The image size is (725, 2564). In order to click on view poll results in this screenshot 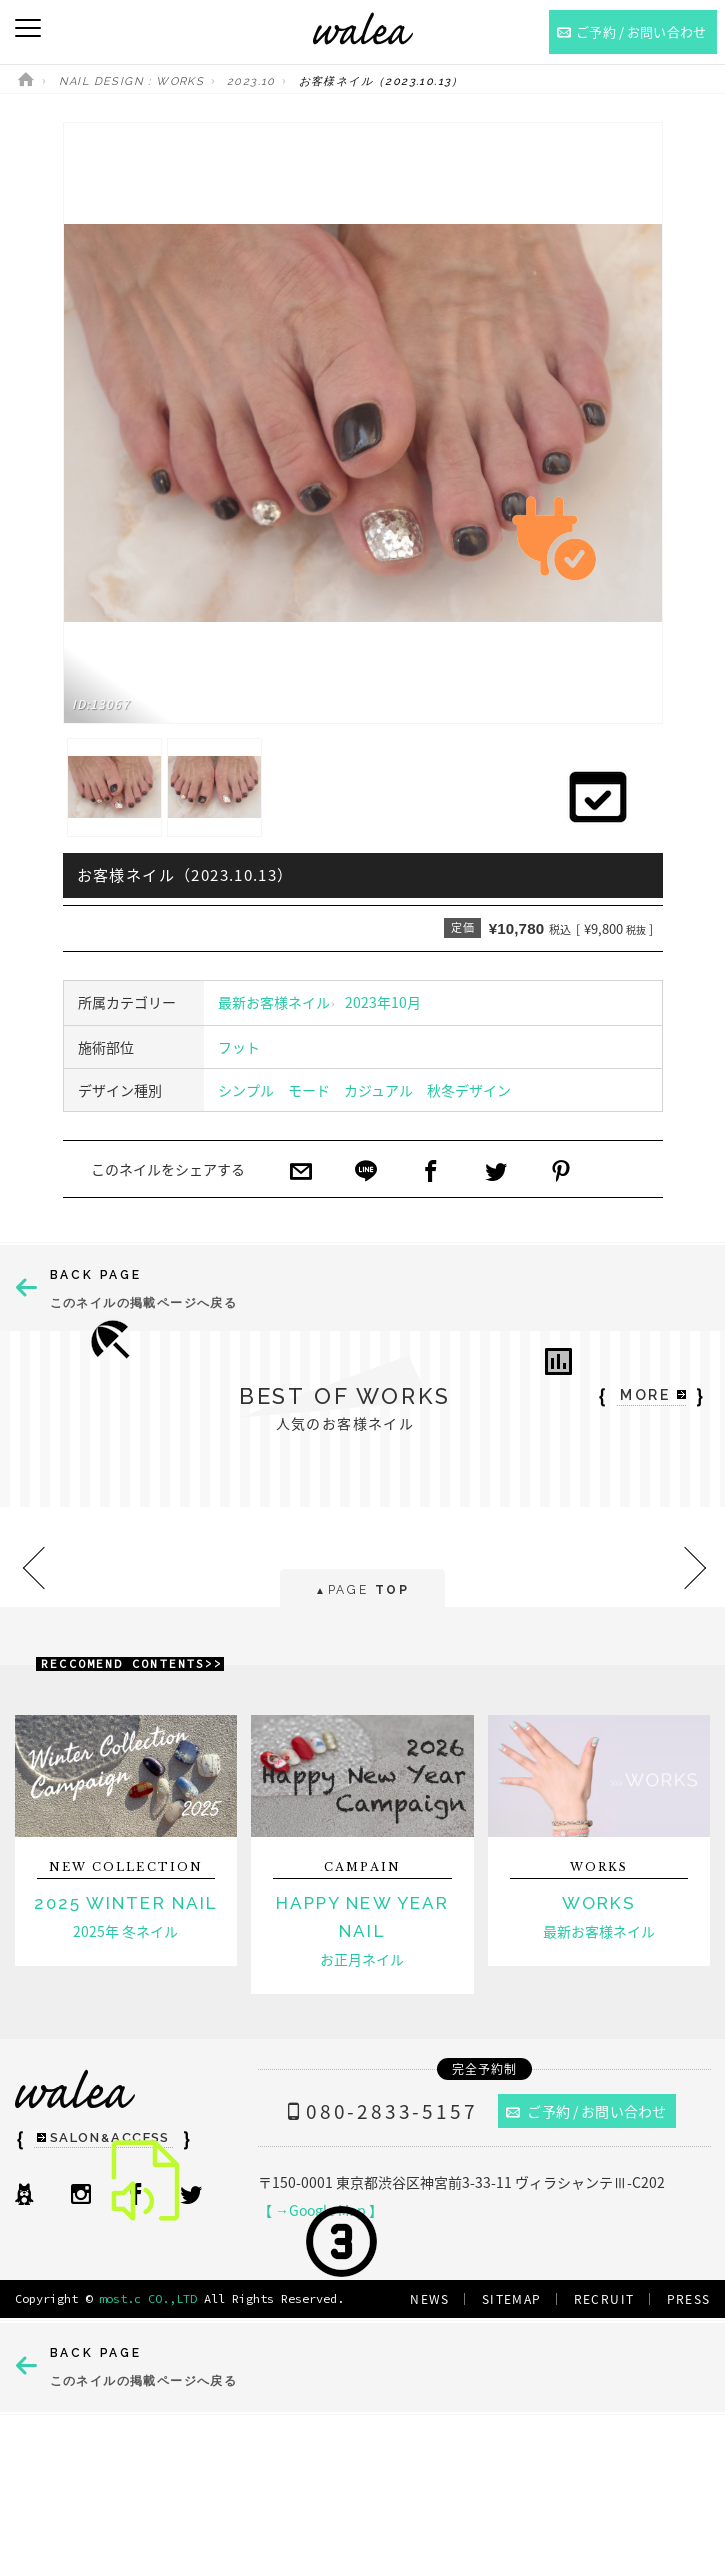, I will do `click(558, 1361)`.